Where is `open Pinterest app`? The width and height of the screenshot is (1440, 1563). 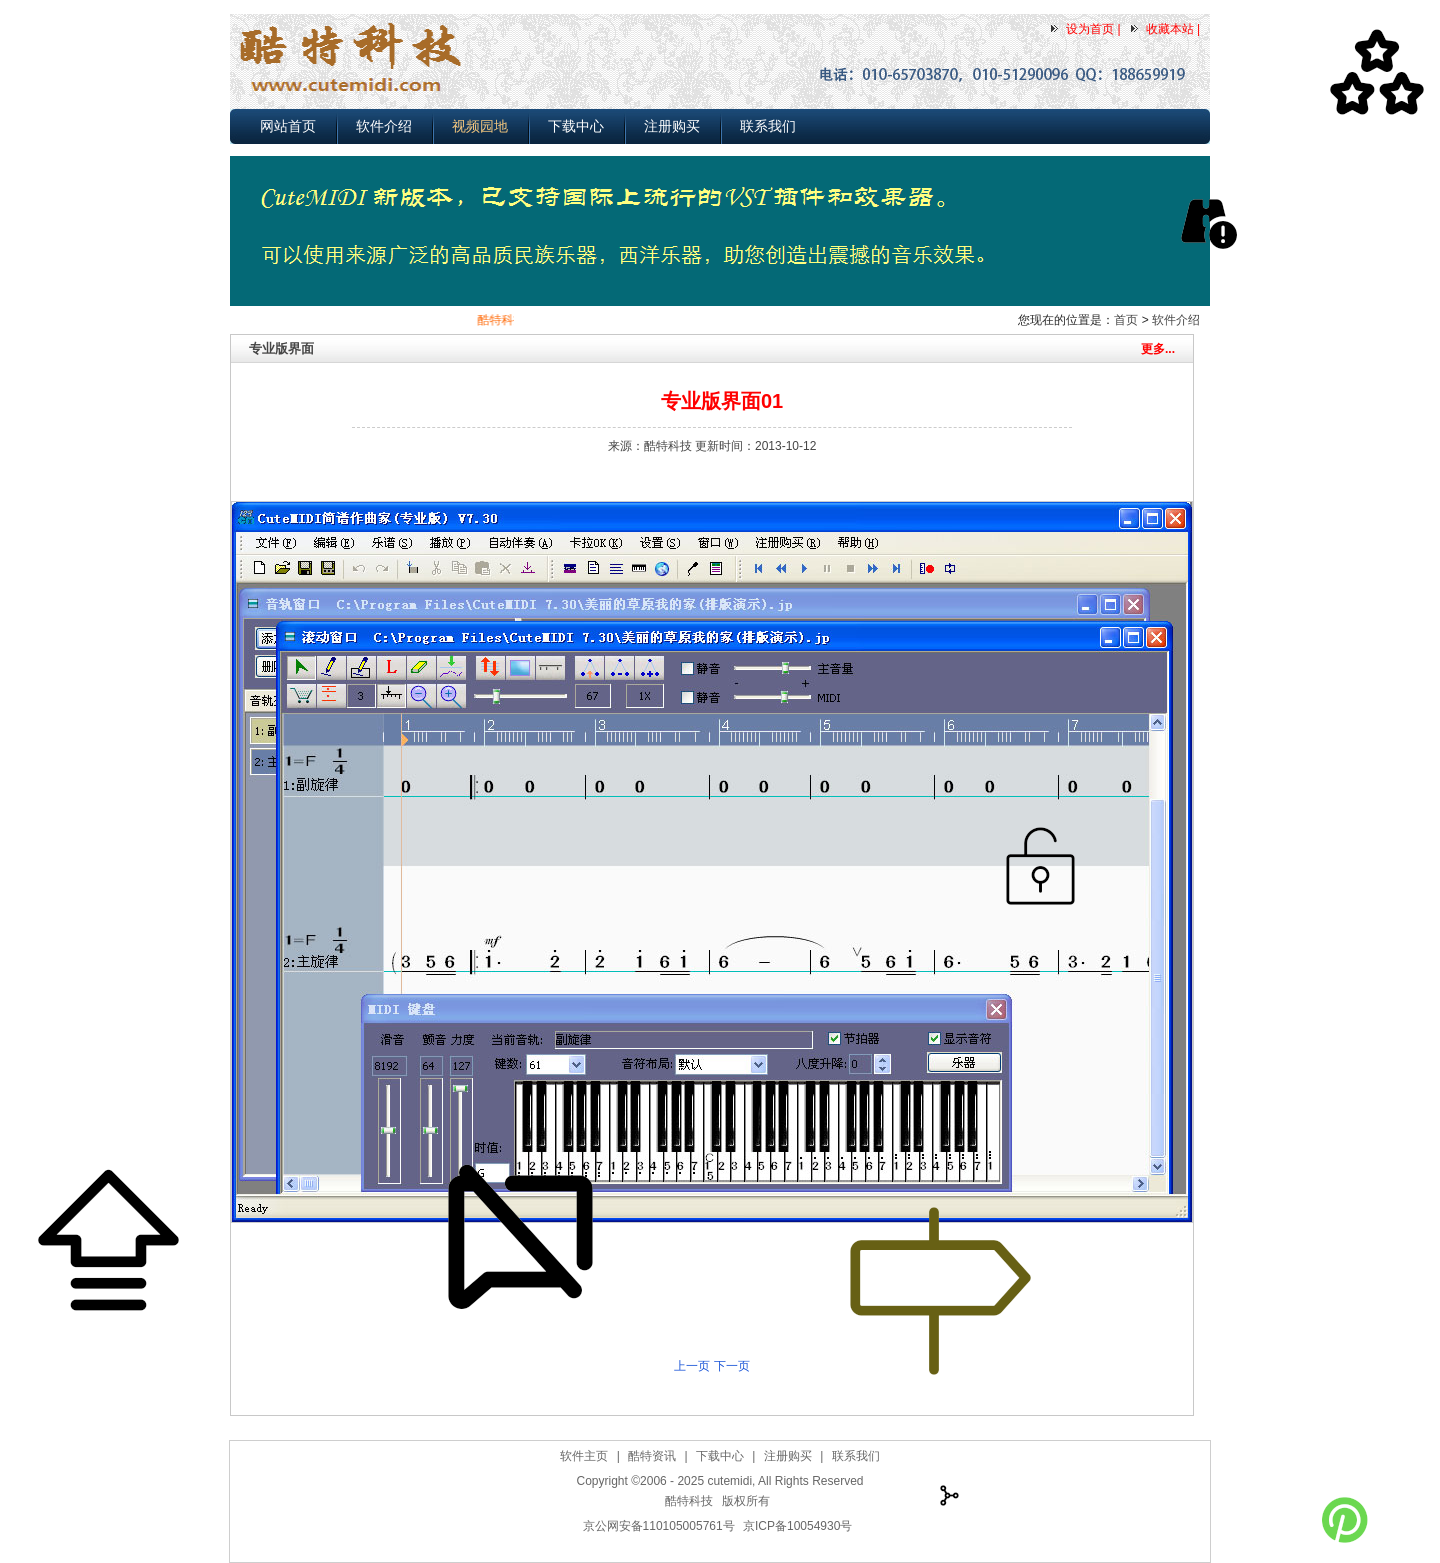
open Pinterest app is located at coordinates (1343, 1520).